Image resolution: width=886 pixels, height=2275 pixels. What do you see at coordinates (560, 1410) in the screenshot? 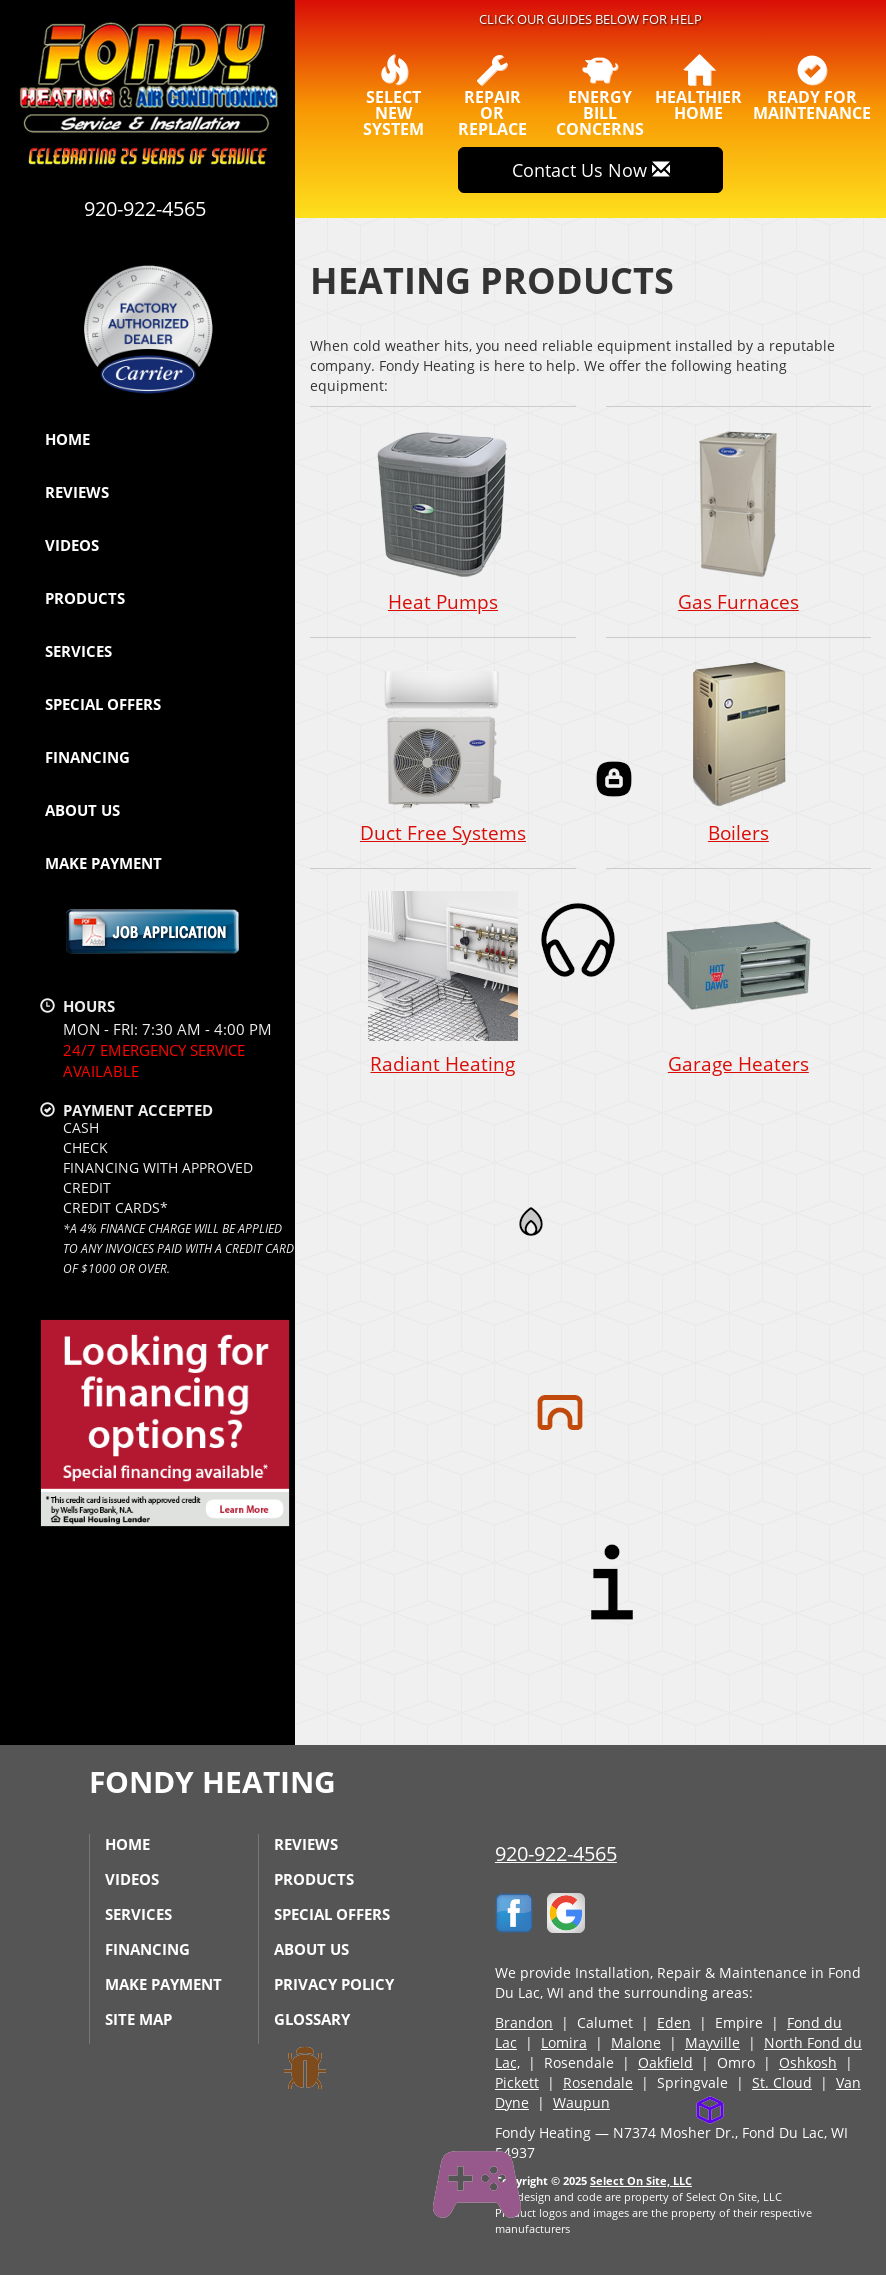
I see `view bridge or infrastructure information` at bounding box center [560, 1410].